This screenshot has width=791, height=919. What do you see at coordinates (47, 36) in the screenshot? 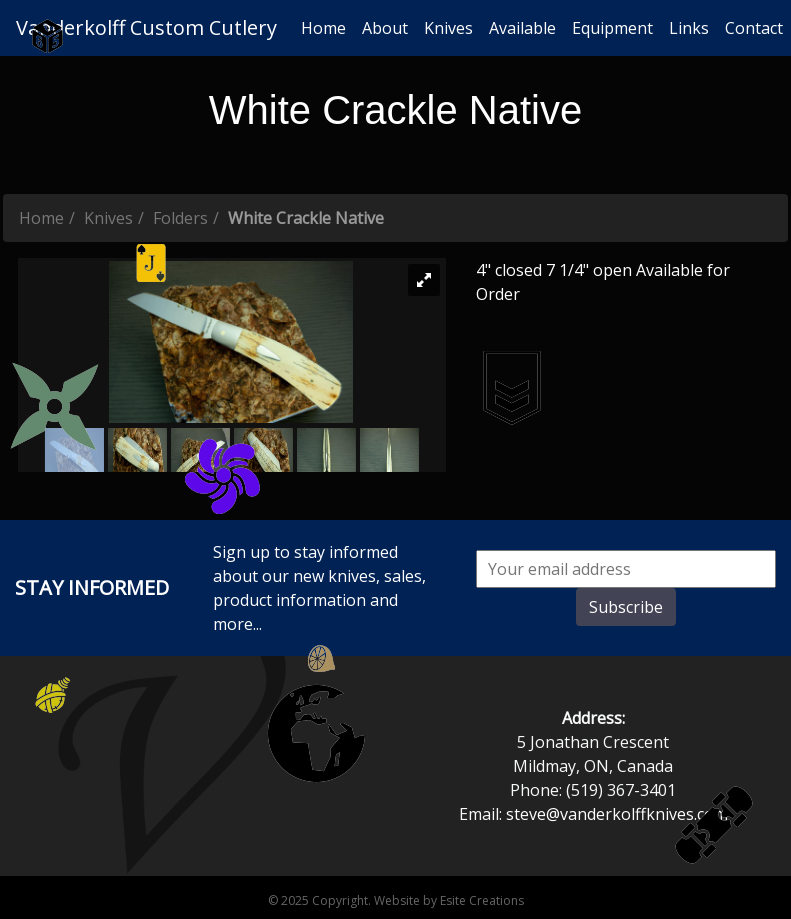
I see `roll dice or randomize selection` at bounding box center [47, 36].